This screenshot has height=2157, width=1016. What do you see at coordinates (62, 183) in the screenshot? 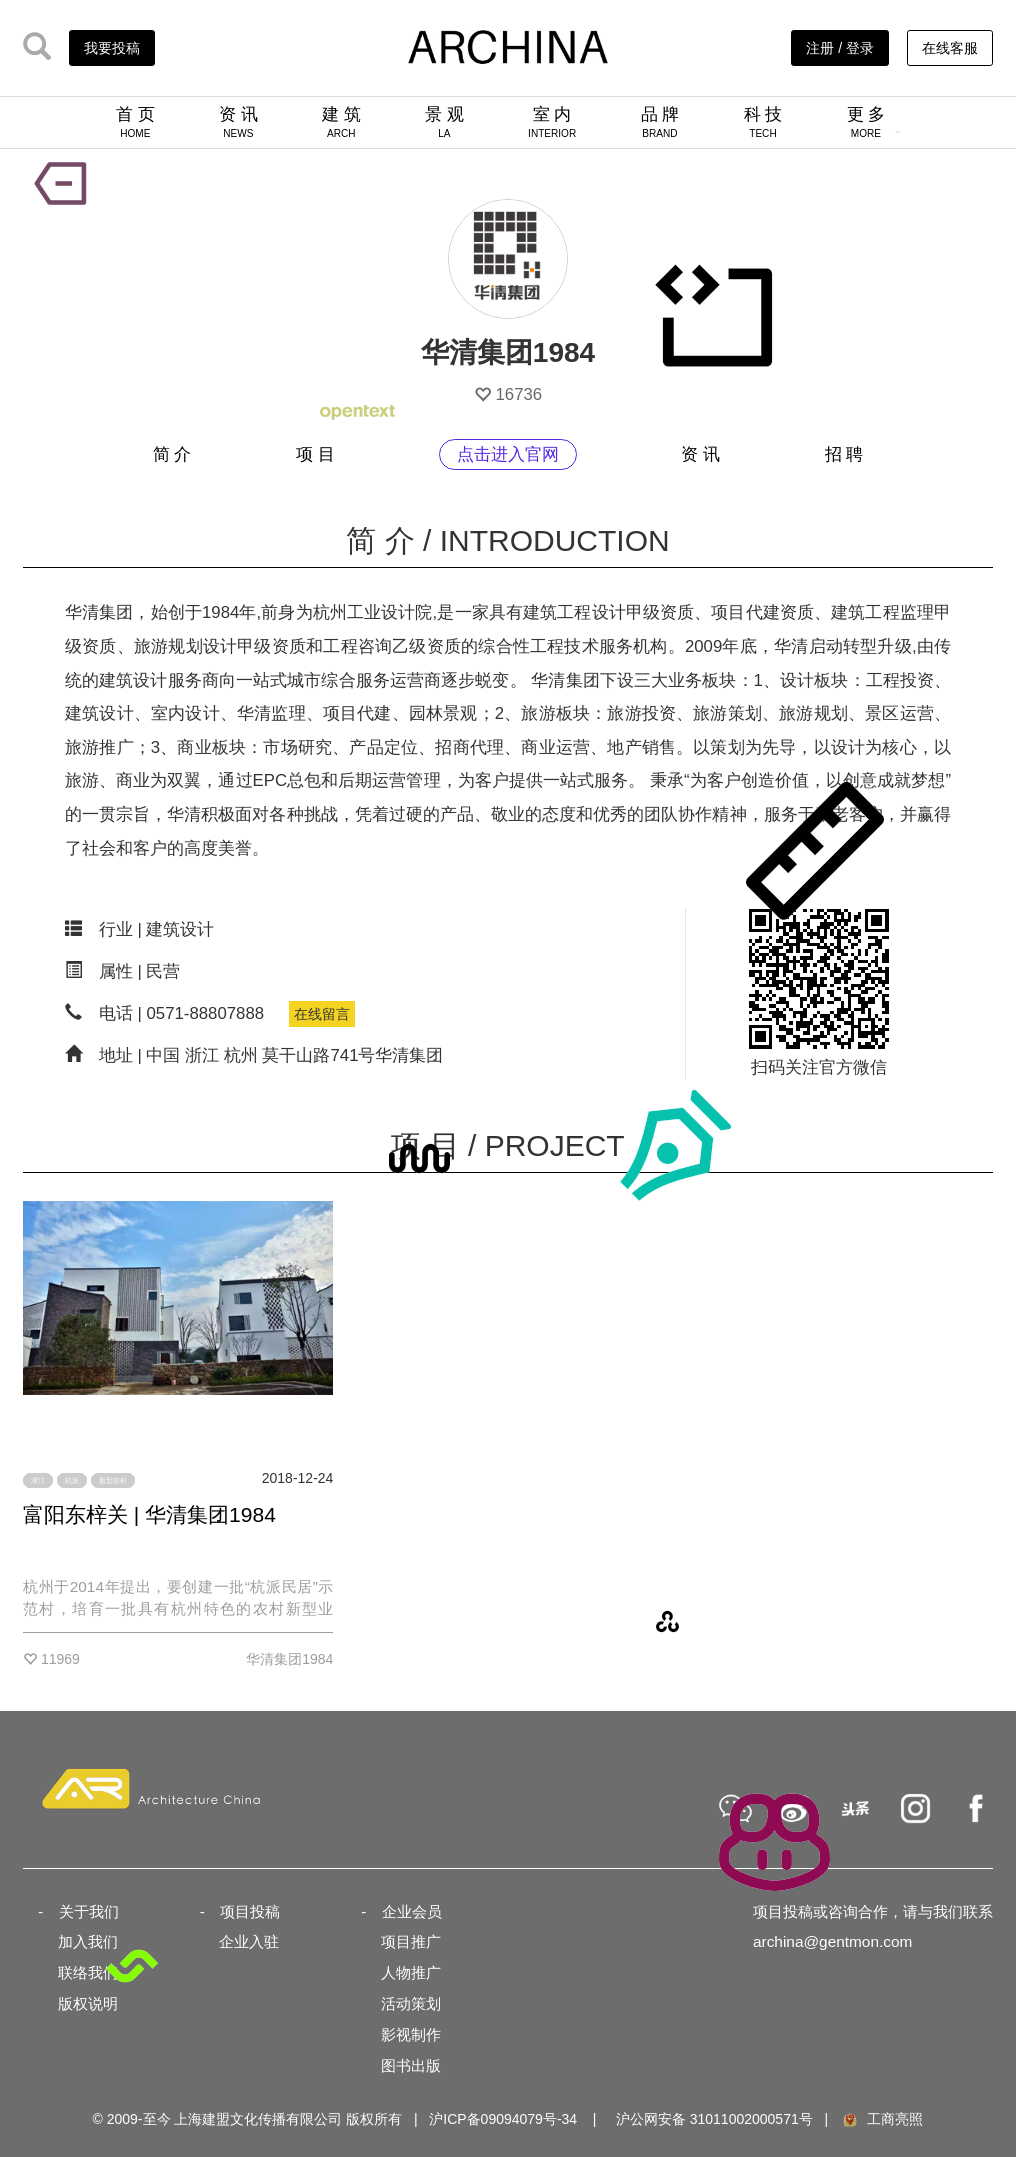
I see `delete previous character or input` at bounding box center [62, 183].